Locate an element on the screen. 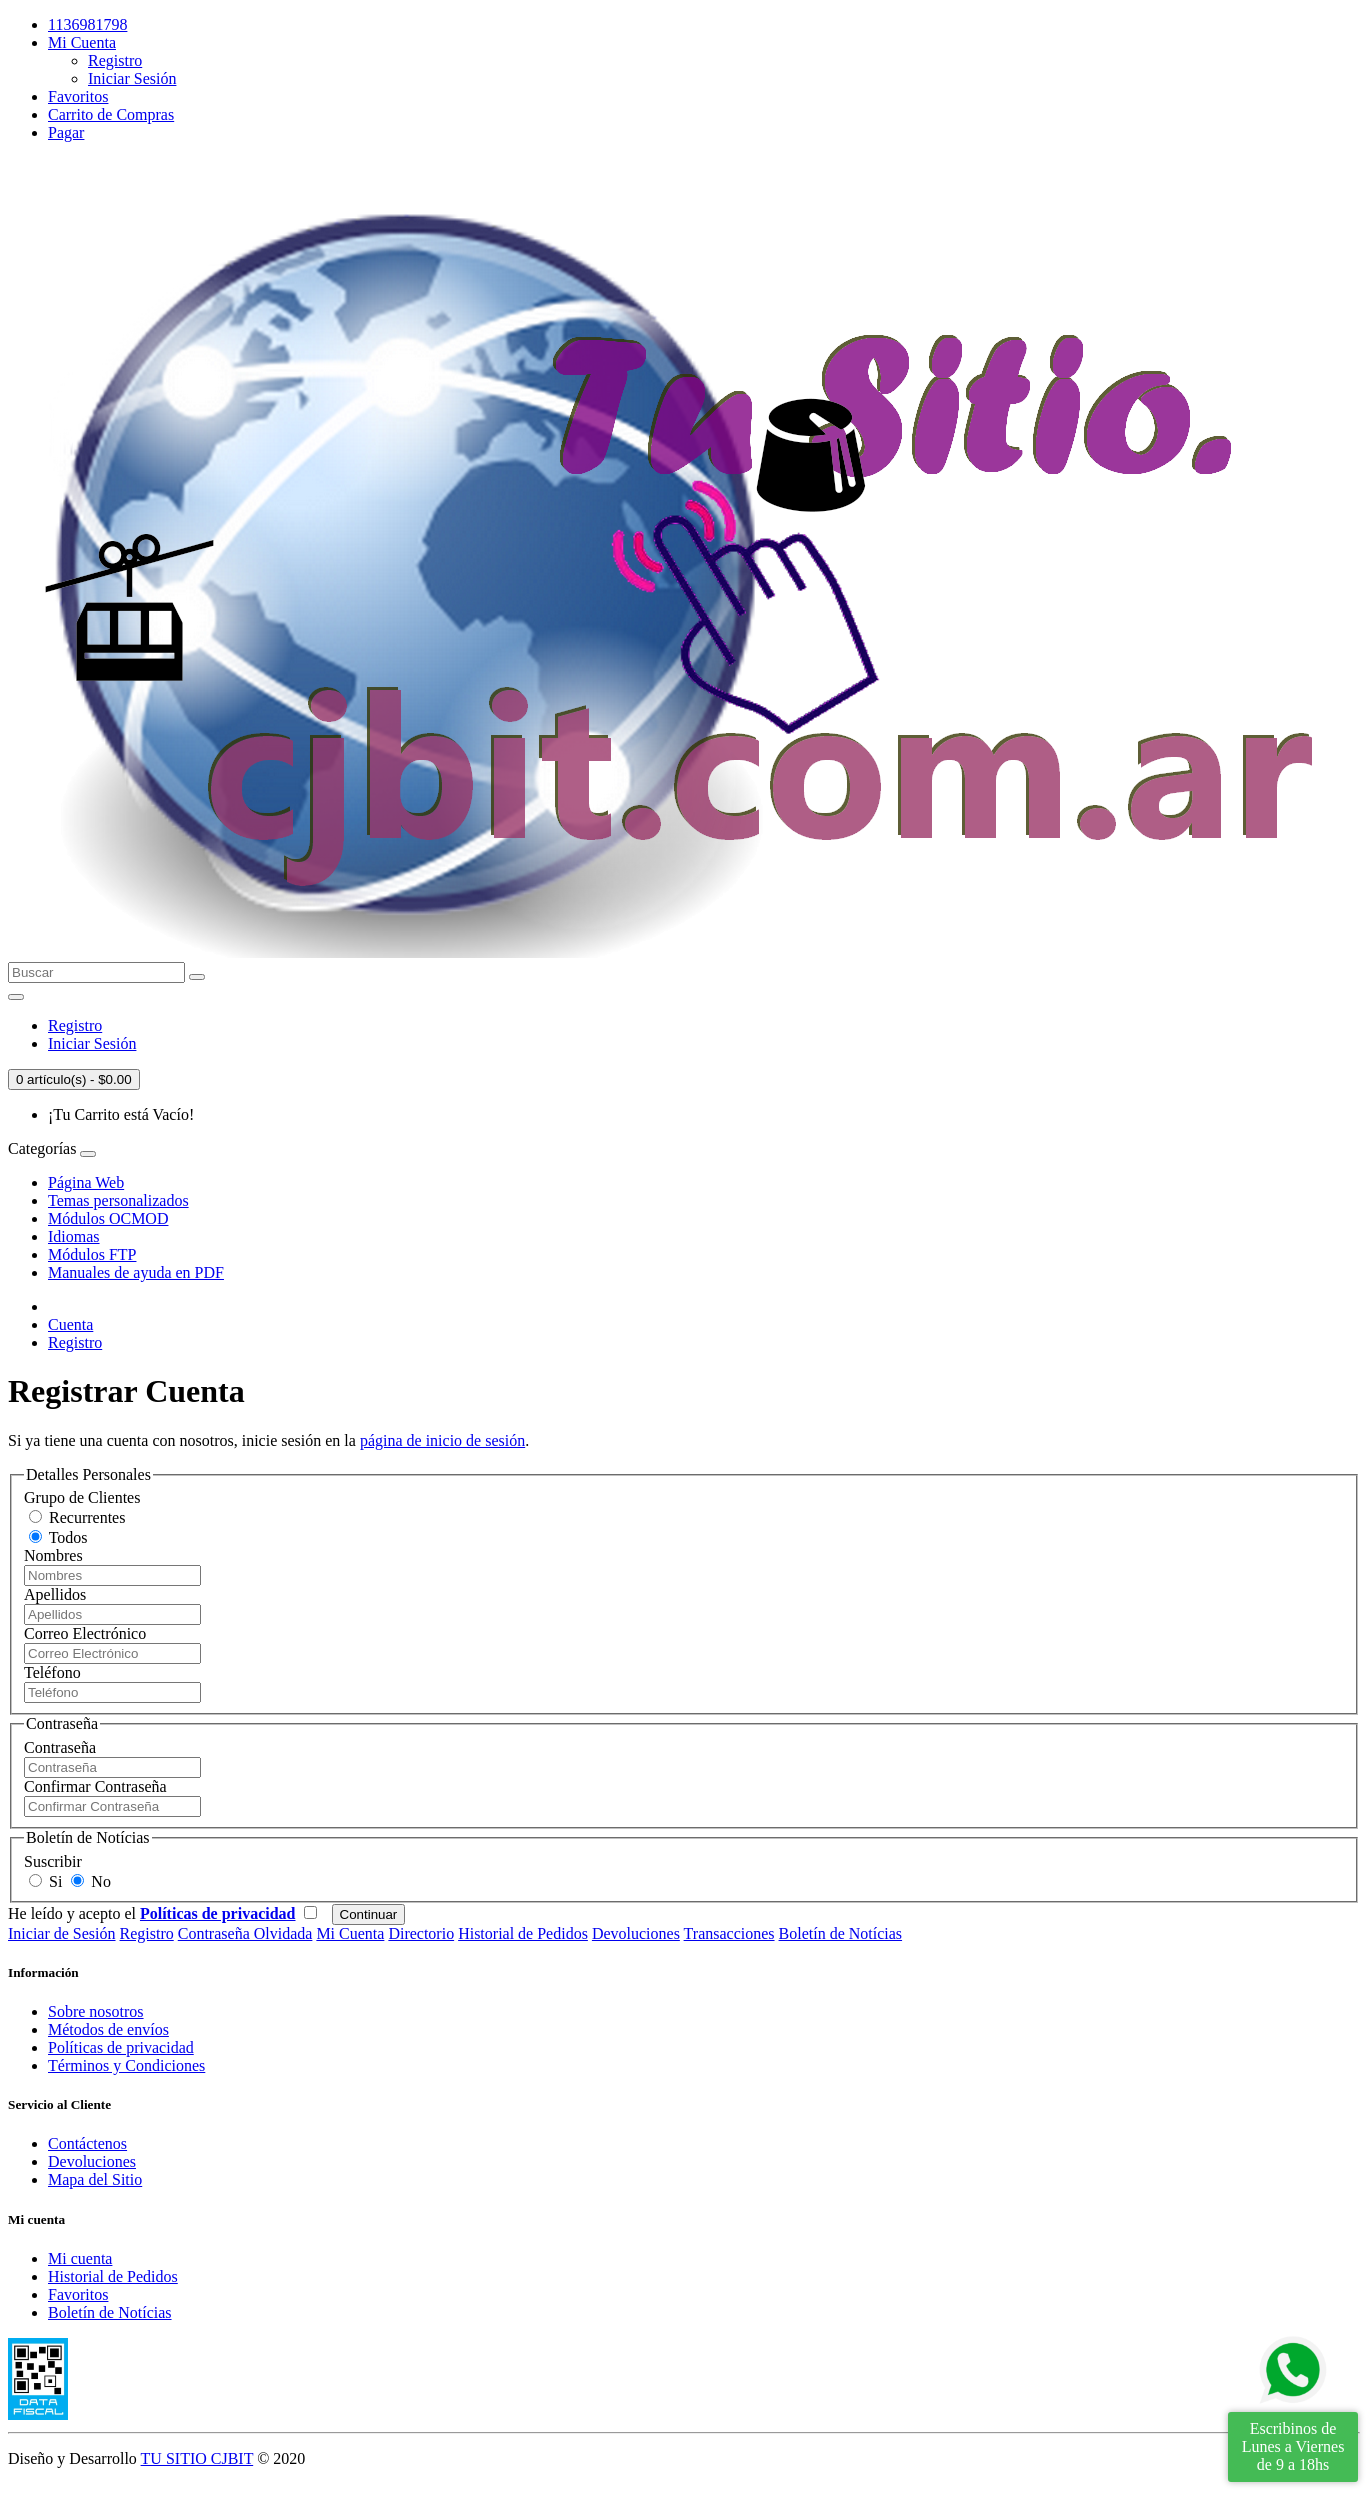 This screenshot has width=1368, height=2502. access cable car or ropeway transportation info is located at coordinates (129, 616).